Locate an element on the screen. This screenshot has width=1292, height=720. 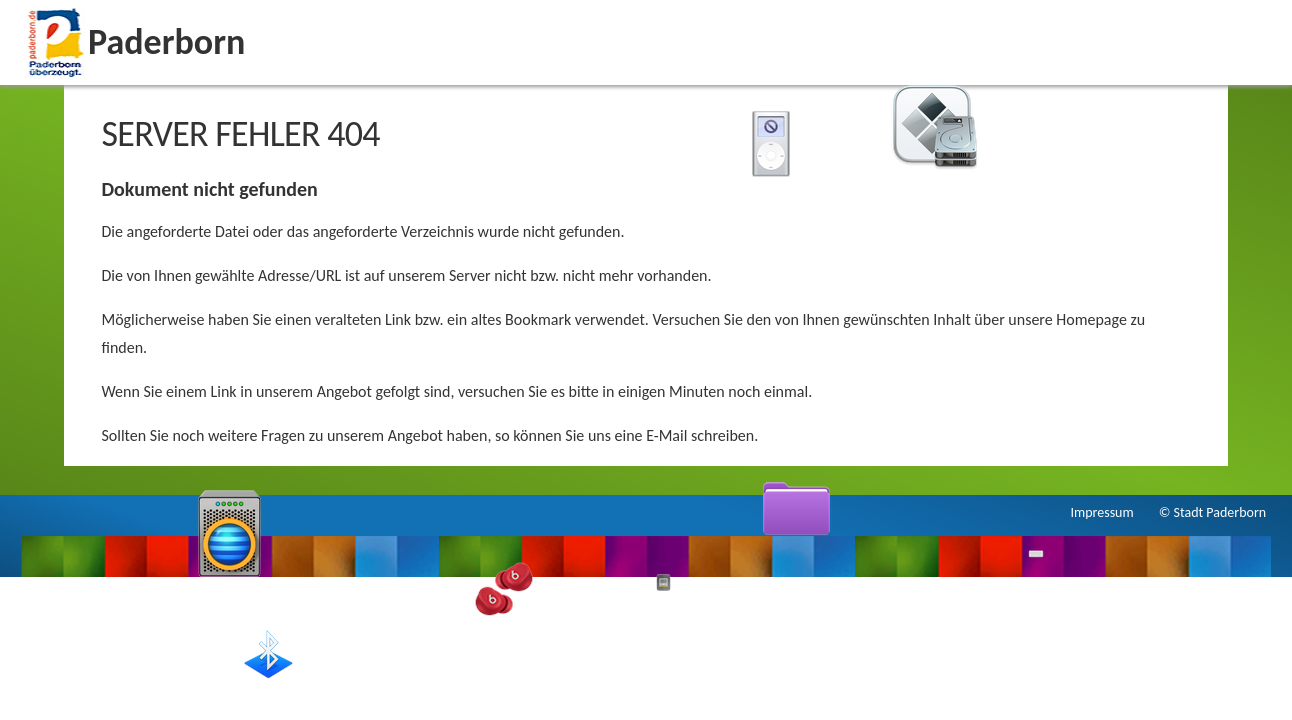
access RAID 0 storage configuration is located at coordinates (229, 533).